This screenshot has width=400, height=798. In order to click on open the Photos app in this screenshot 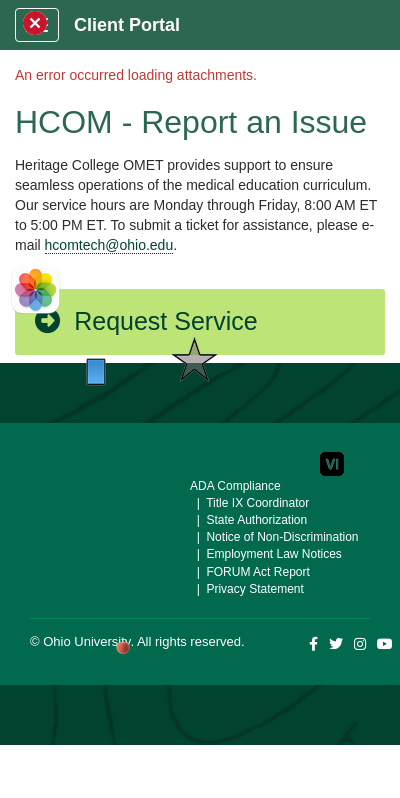, I will do `click(35, 289)`.